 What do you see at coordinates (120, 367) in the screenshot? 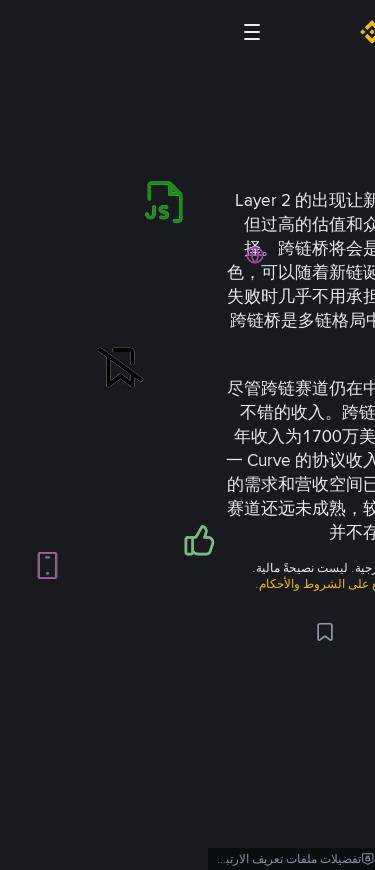
I see `remove bookmark from saved items` at bounding box center [120, 367].